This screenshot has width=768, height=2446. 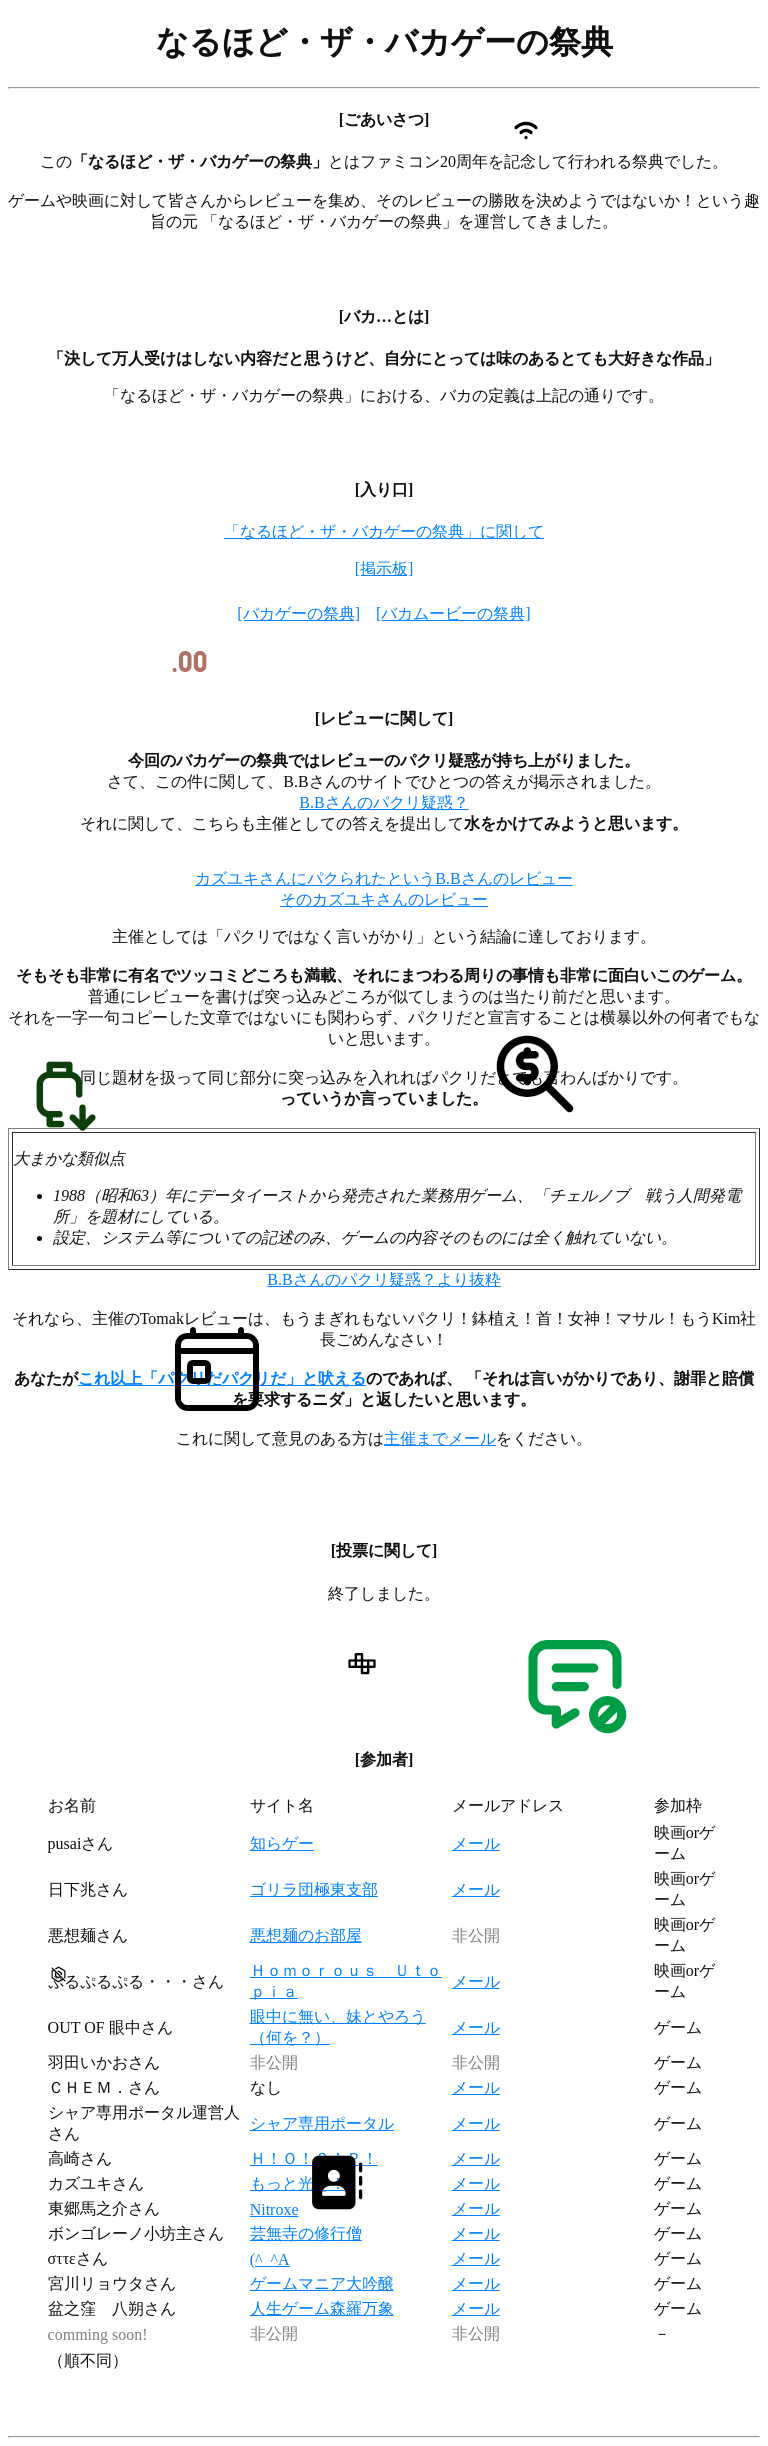 What do you see at coordinates (362, 1663) in the screenshot?
I see `view 3d model unfolded net` at bounding box center [362, 1663].